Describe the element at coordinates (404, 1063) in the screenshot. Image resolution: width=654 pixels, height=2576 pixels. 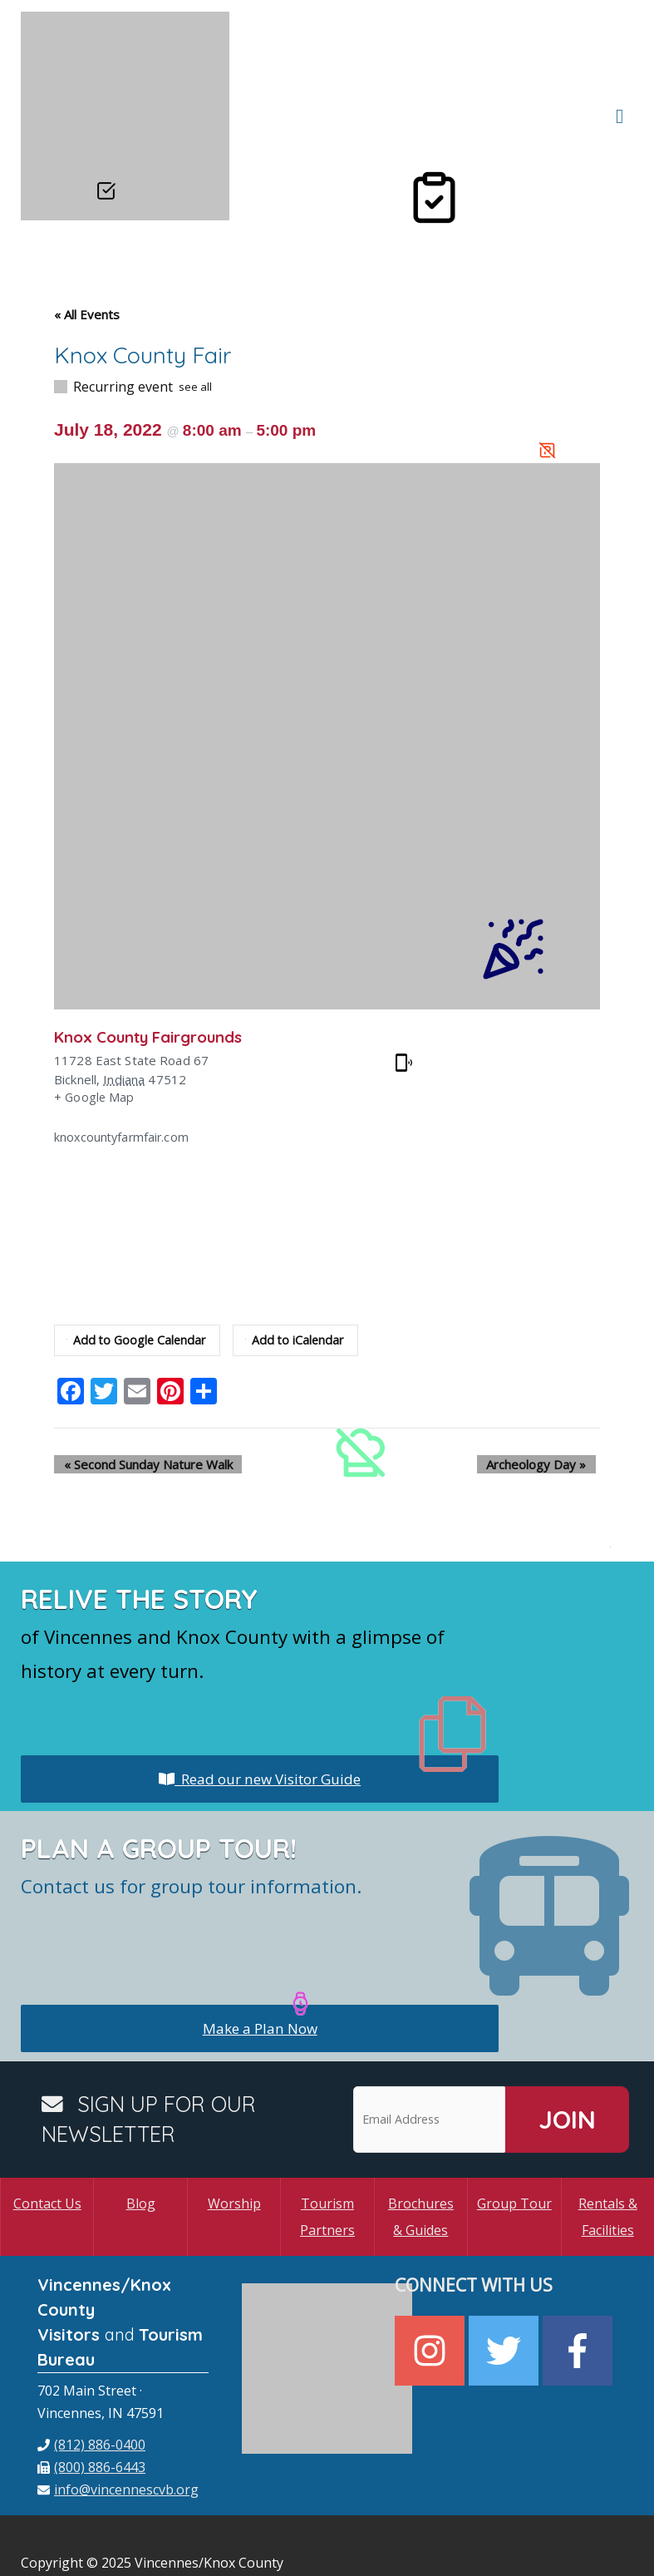
I see `incoming call or notification on connected device` at that location.